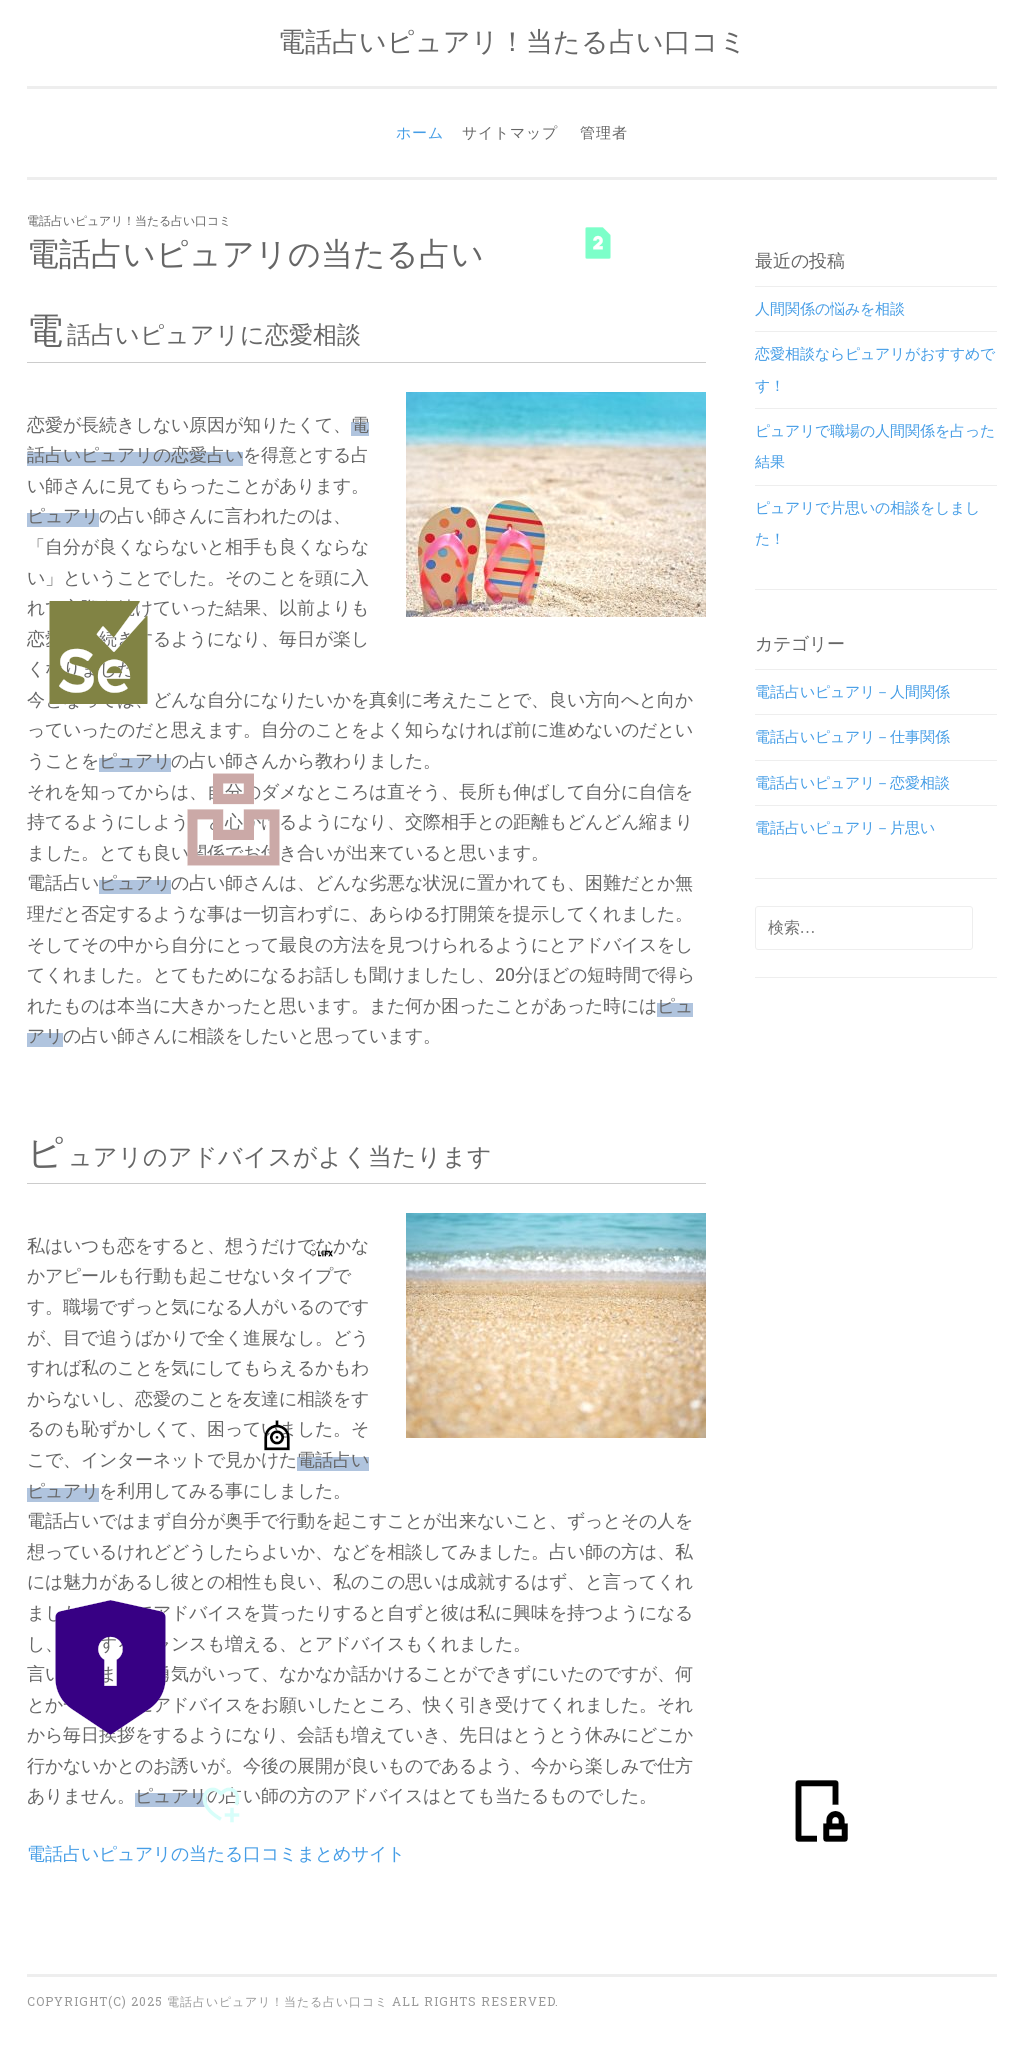  I want to click on open the LIFX smart lighting app, so click(321, 1253).